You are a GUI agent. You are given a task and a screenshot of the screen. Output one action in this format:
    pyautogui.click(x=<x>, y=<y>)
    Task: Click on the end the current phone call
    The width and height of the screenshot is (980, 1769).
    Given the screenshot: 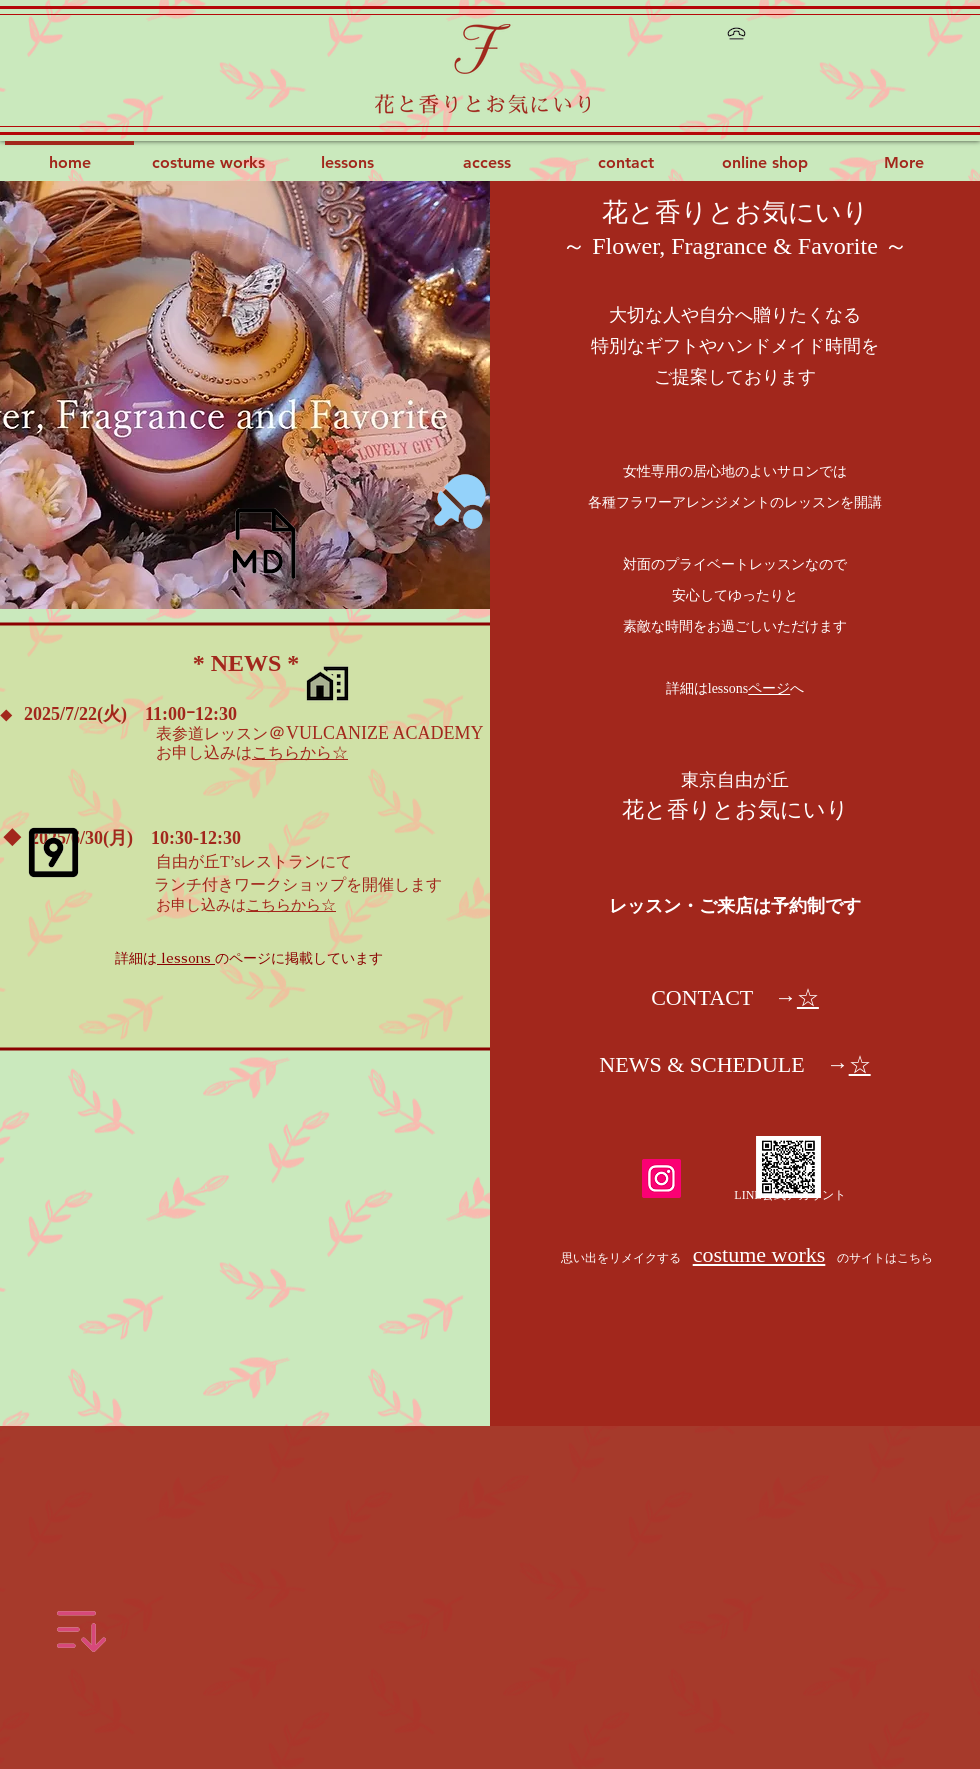 What is the action you would take?
    pyautogui.click(x=736, y=33)
    